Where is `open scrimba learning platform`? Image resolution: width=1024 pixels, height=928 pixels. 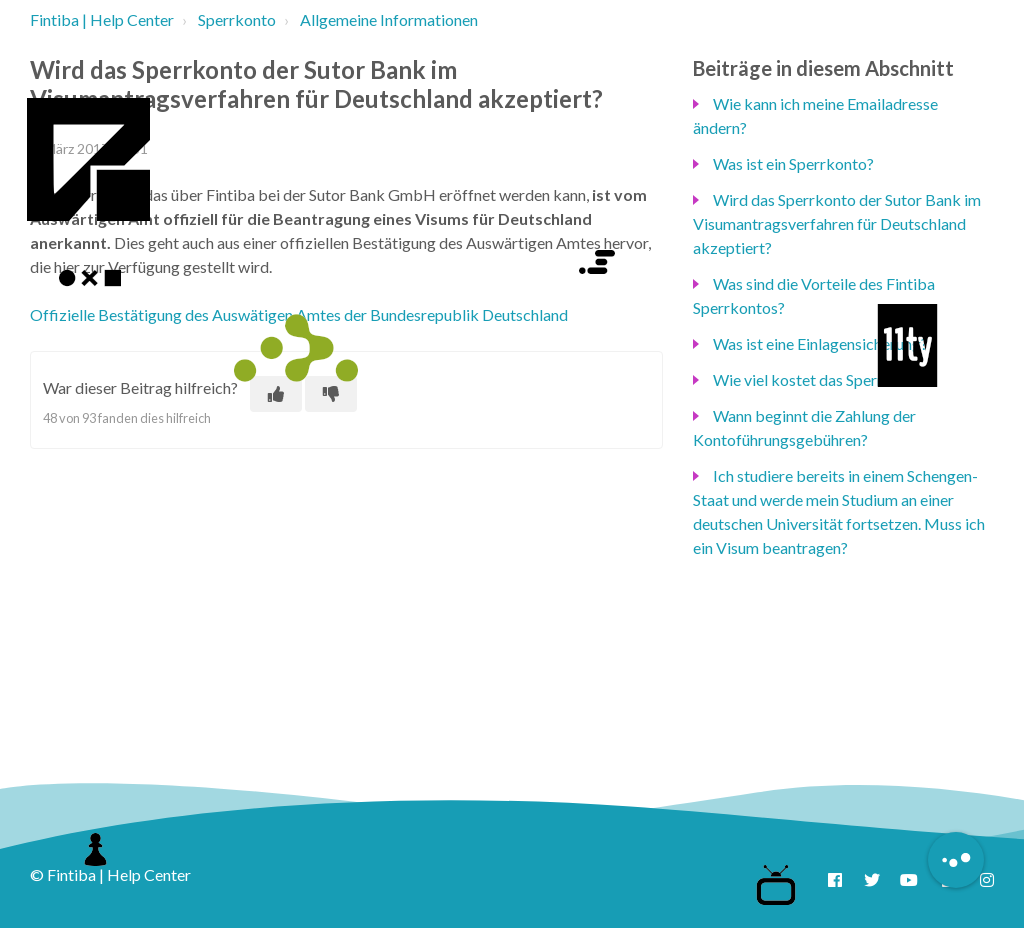 open scrimba learning platform is located at coordinates (597, 262).